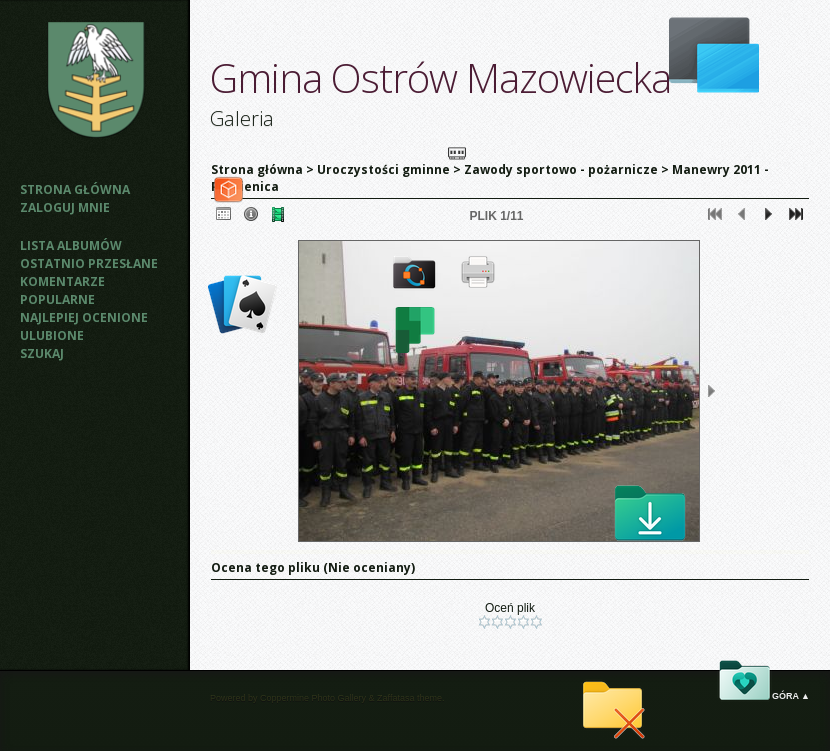  Describe the element at coordinates (478, 272) in the screenshot. I see `print the current document` at that location.